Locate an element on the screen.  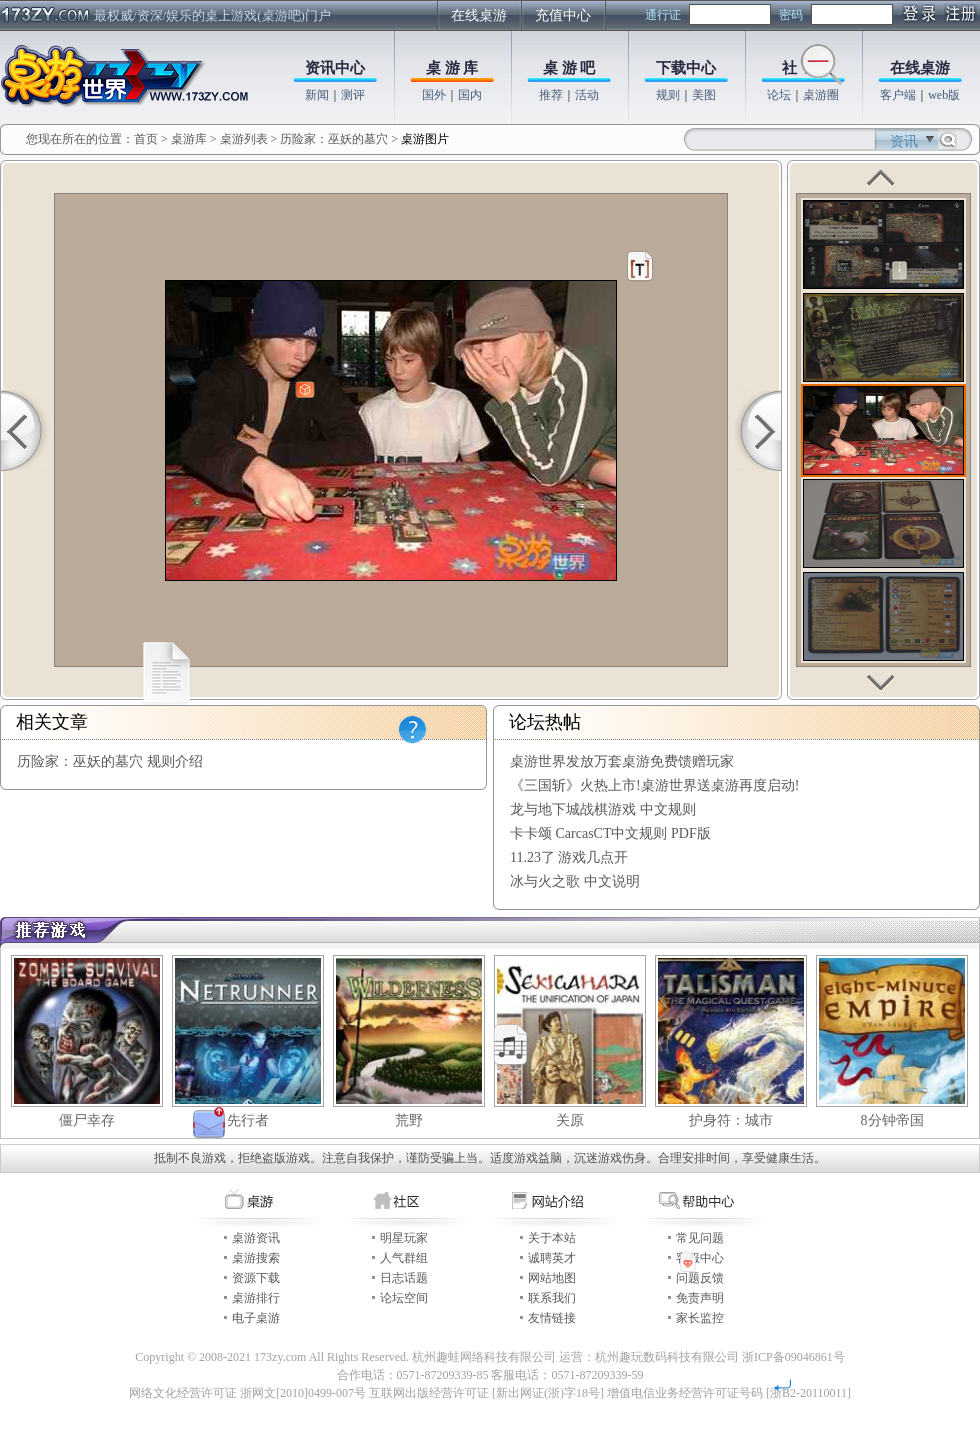
open the help center or documentation is located at coordinates (412, 729).